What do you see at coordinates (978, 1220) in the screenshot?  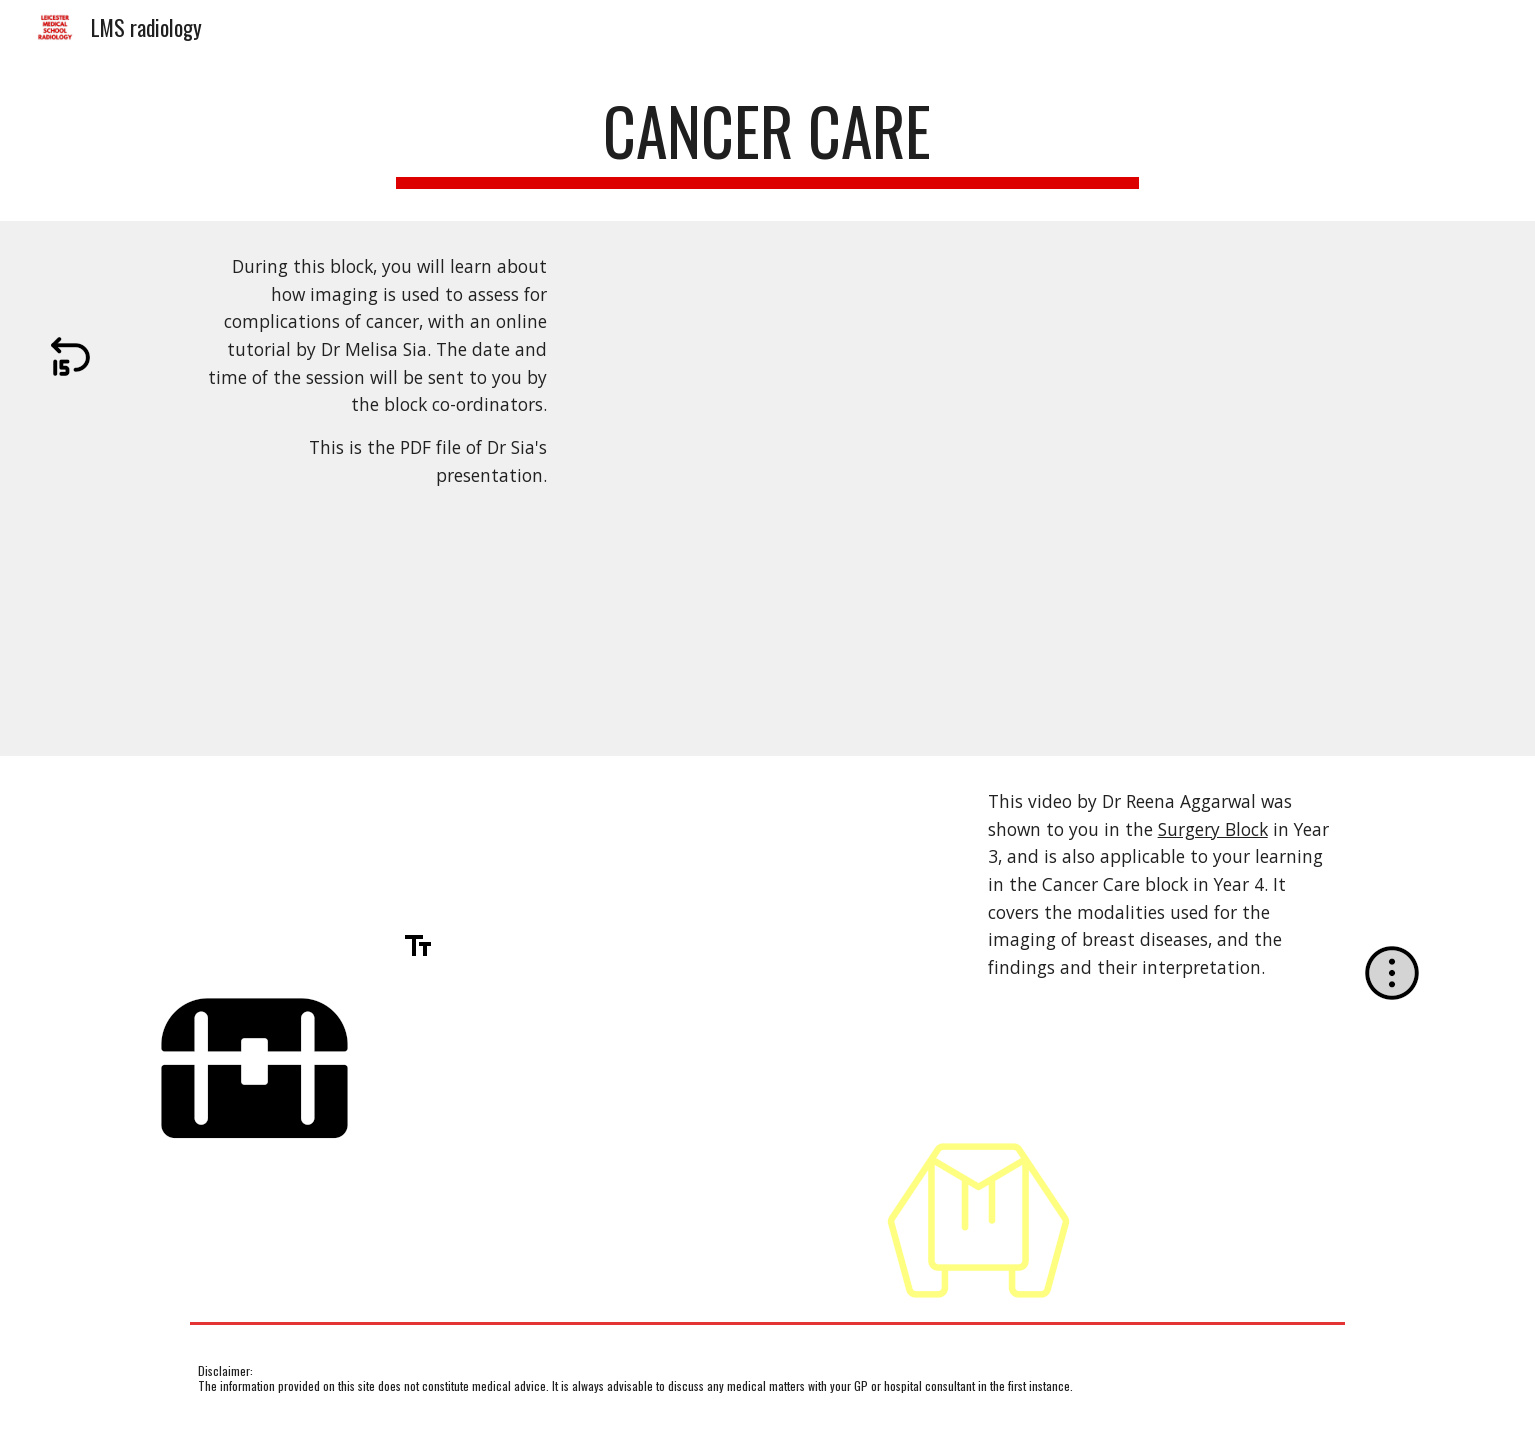 I see `browse casual or streetwear clothing` at bounding box center [978, 1220].